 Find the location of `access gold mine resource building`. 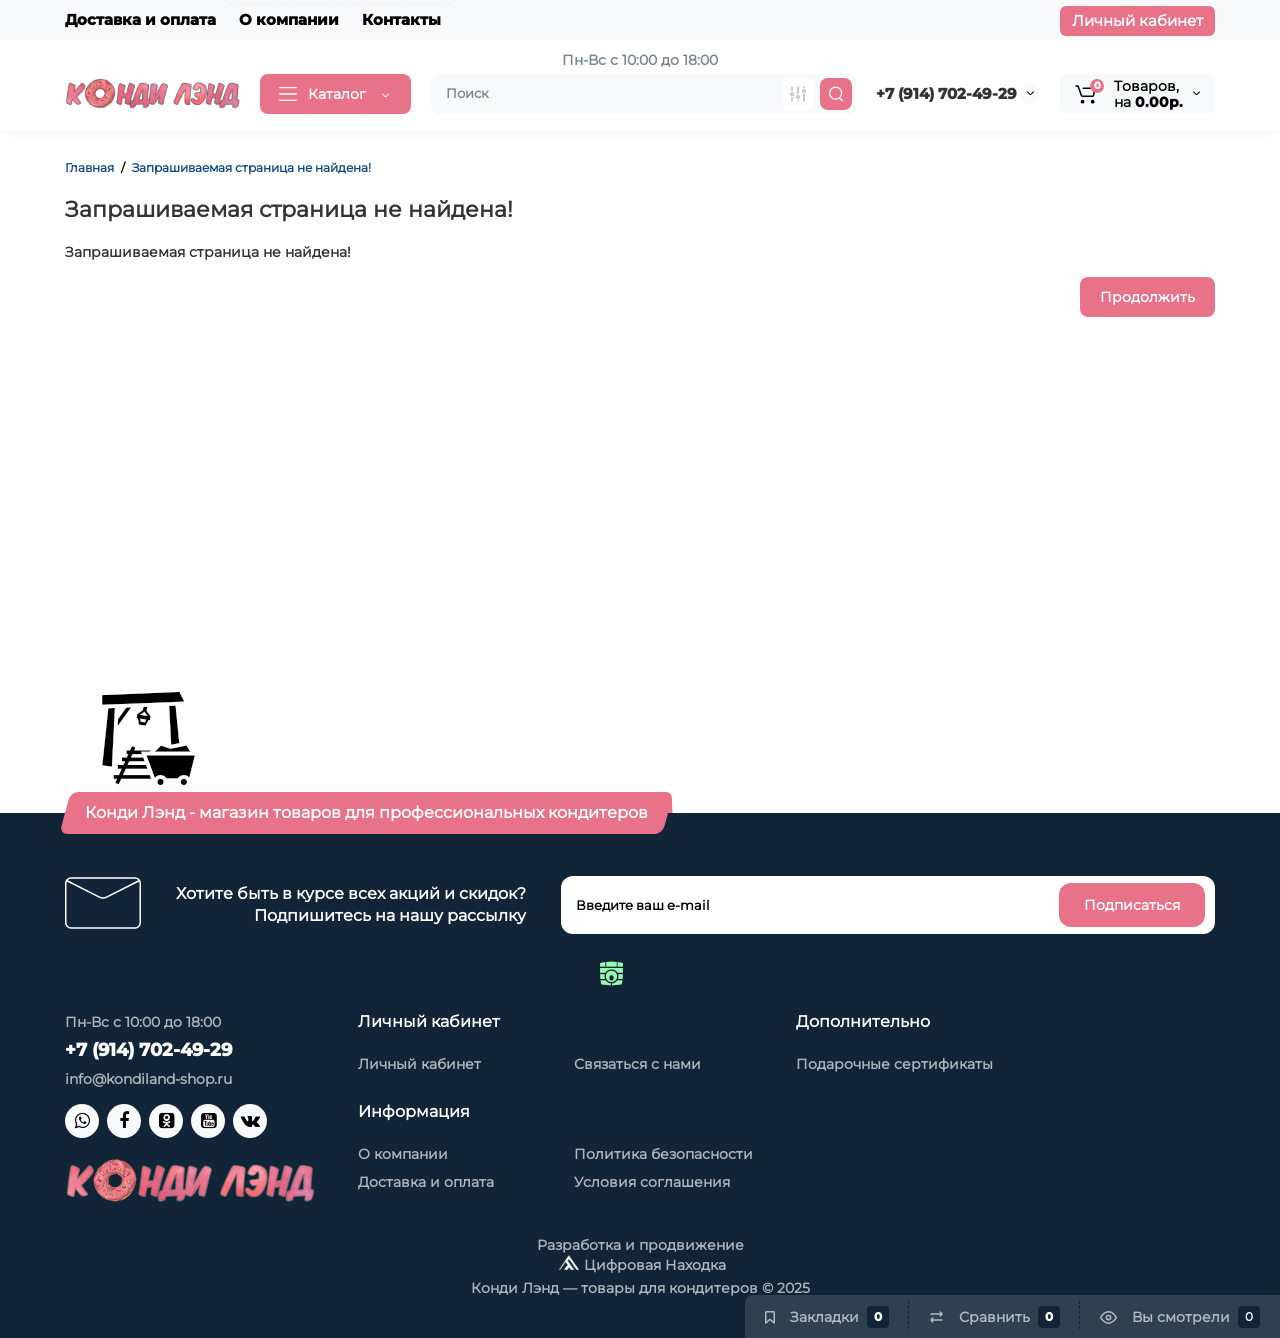

access gold mine resource building is located at coordinates (148, 738).